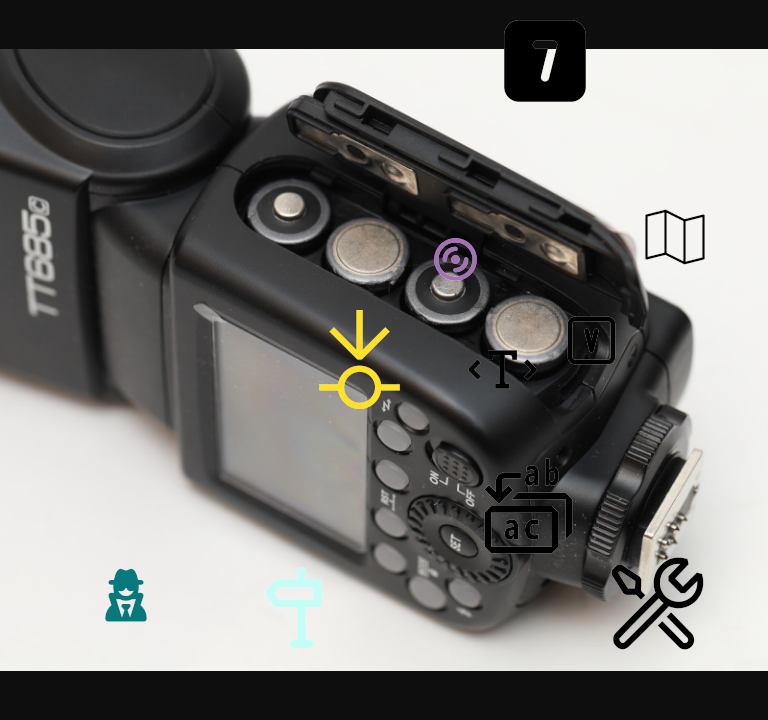 The width and height of the screenshot is (768, 720). Describe the element at coordinates (502, 369) in the screenshot. I see `represents a function or method parameter` at that location.